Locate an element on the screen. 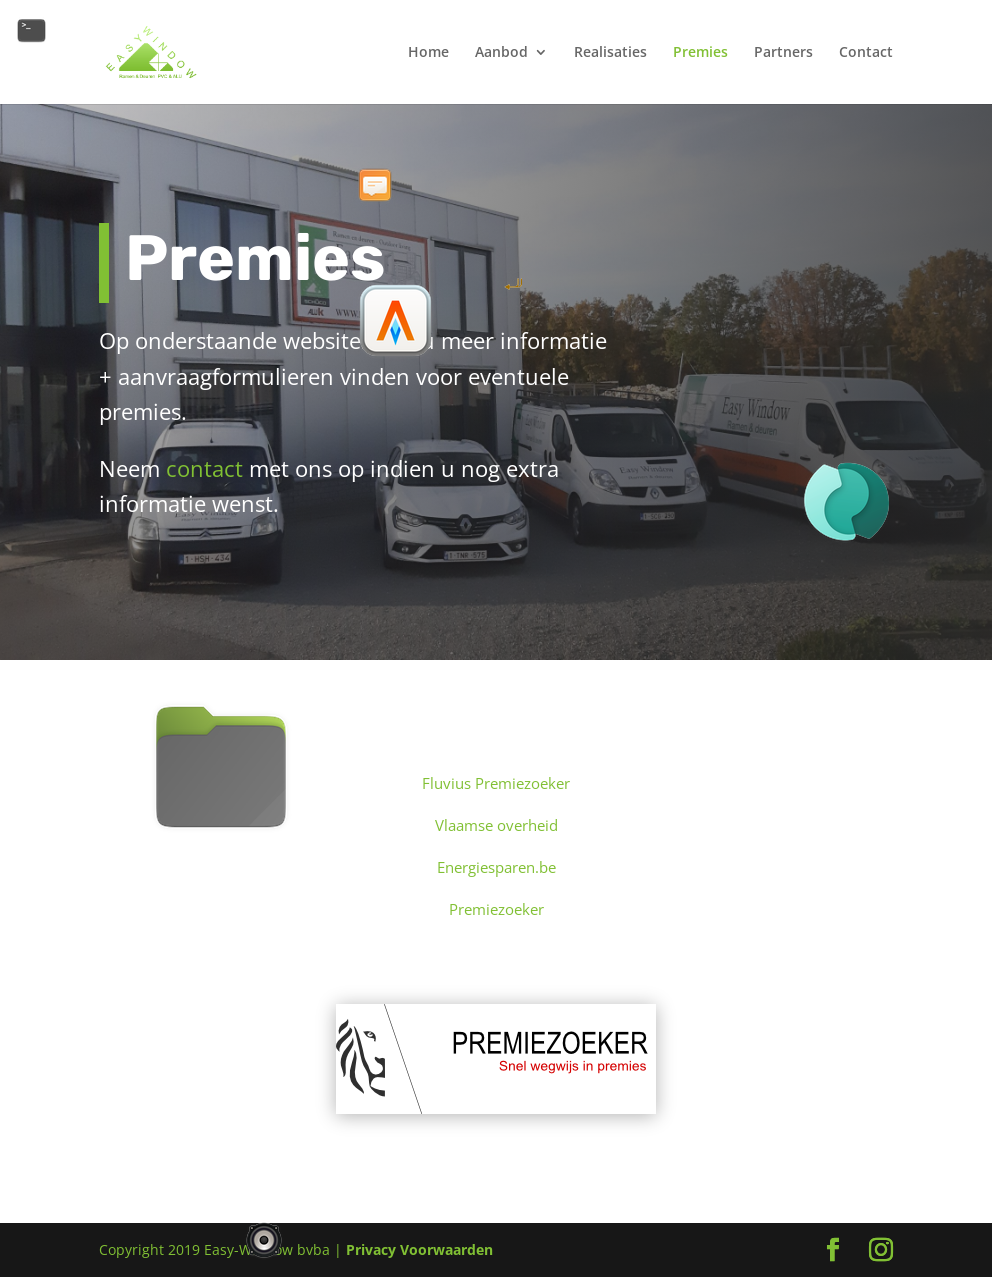  open voice assistant app is located at coordinates (846, 501).